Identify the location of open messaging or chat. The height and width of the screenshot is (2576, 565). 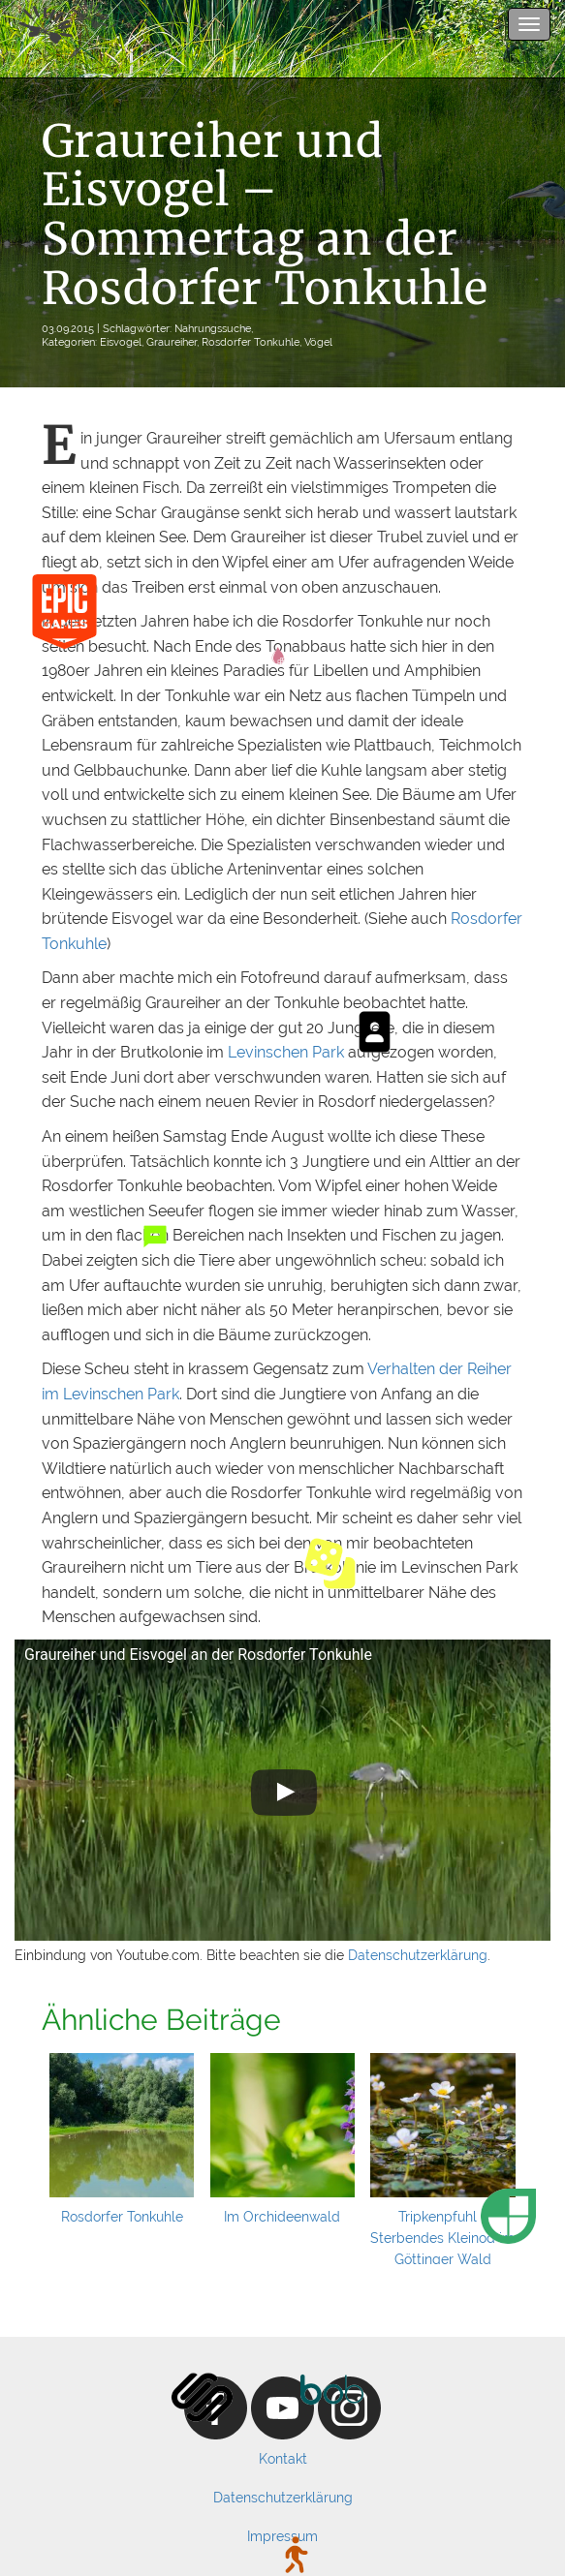
(155, 1236).